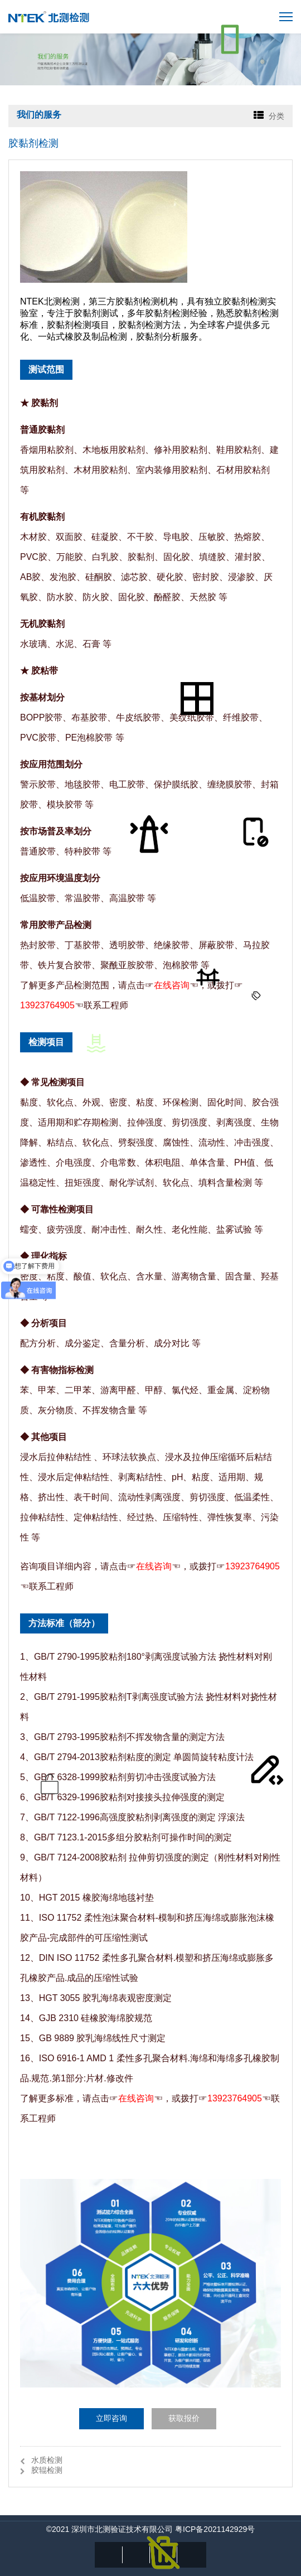 Image resolution: width=301 pixels, height=2576 pixels. I want to click on navigate to lighthouse or maritime location, so click(149, 834).